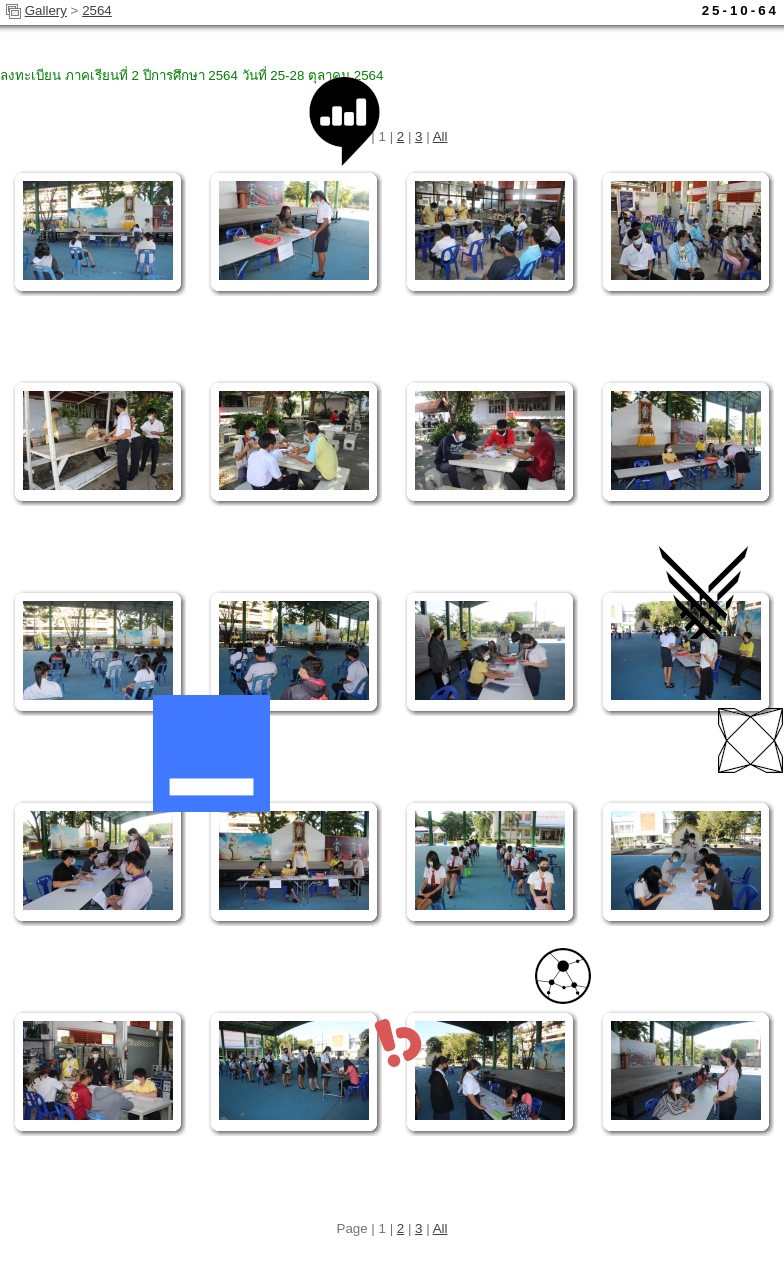  I want to click on open Redash dashboard, so click(344, 121).